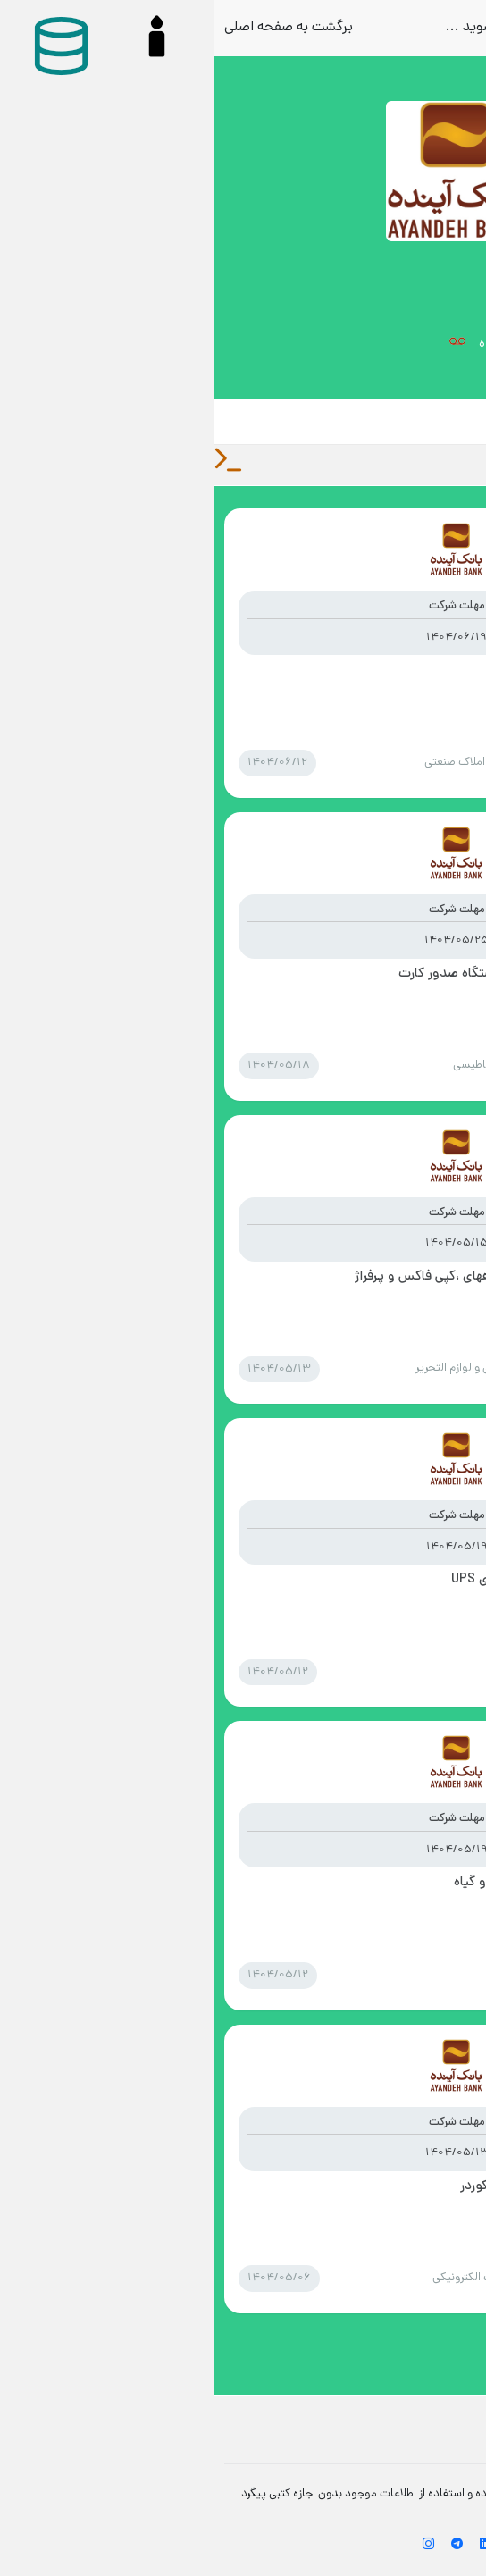  I want to click on access database management, so click(61, 46).